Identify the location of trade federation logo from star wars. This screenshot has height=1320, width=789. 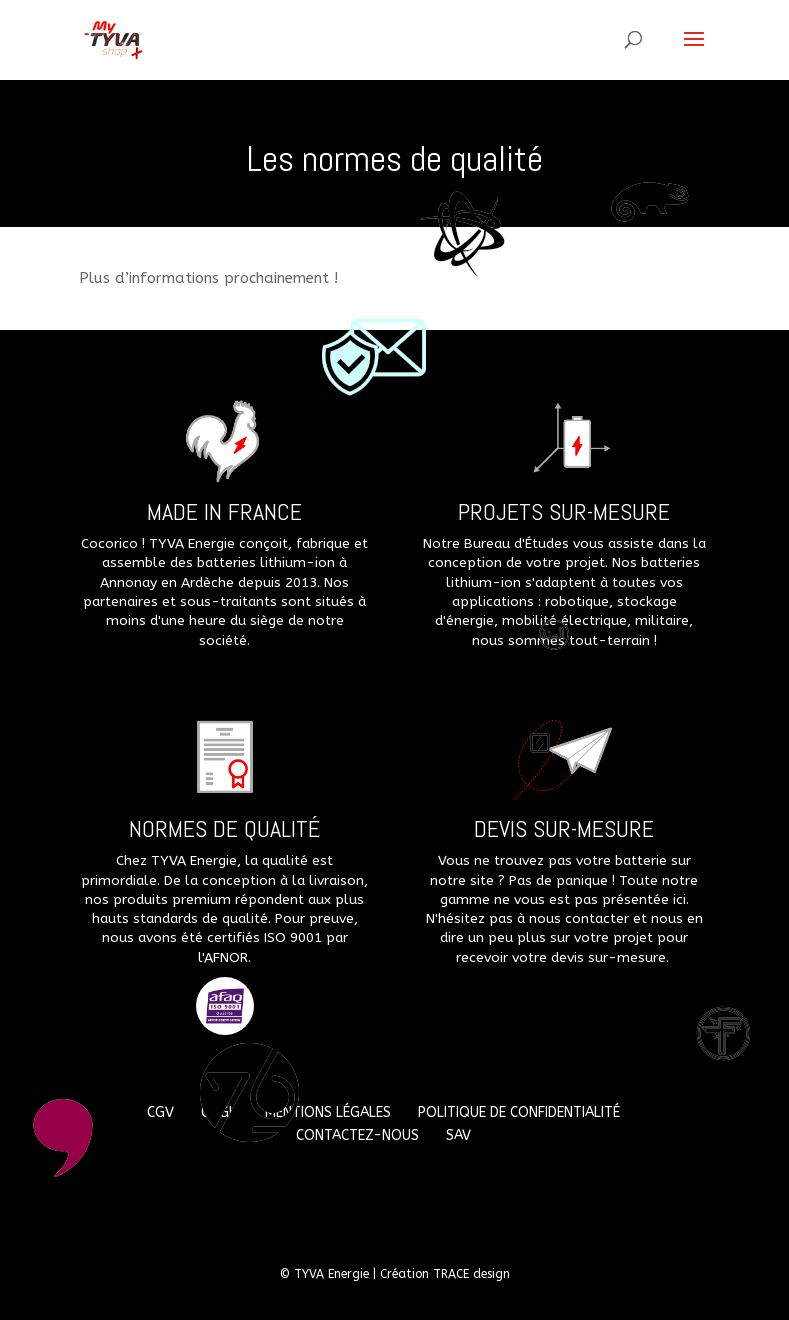
(723, 1033).